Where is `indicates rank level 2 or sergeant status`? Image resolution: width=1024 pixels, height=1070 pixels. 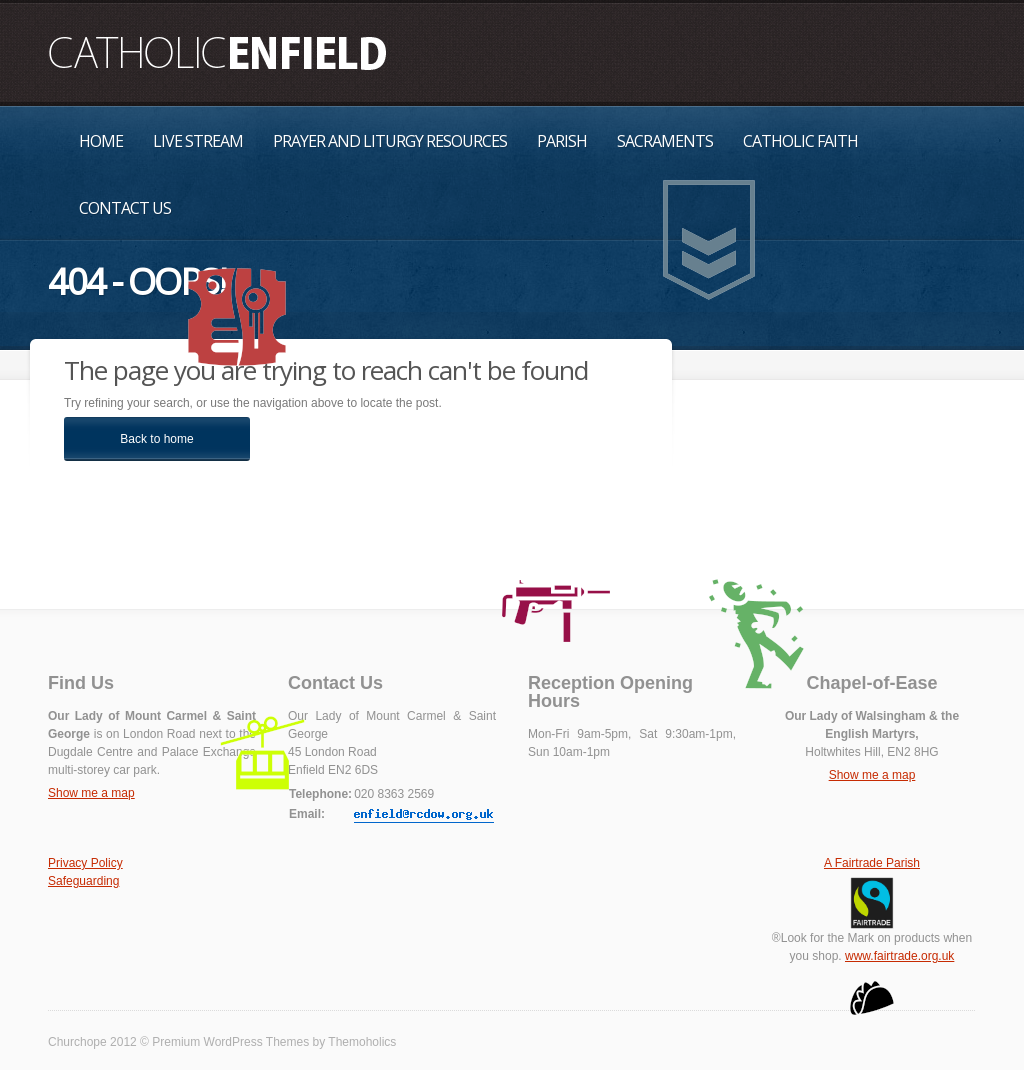 indicates rank level 2 or sergeant status is located at coordinates (709, 240).